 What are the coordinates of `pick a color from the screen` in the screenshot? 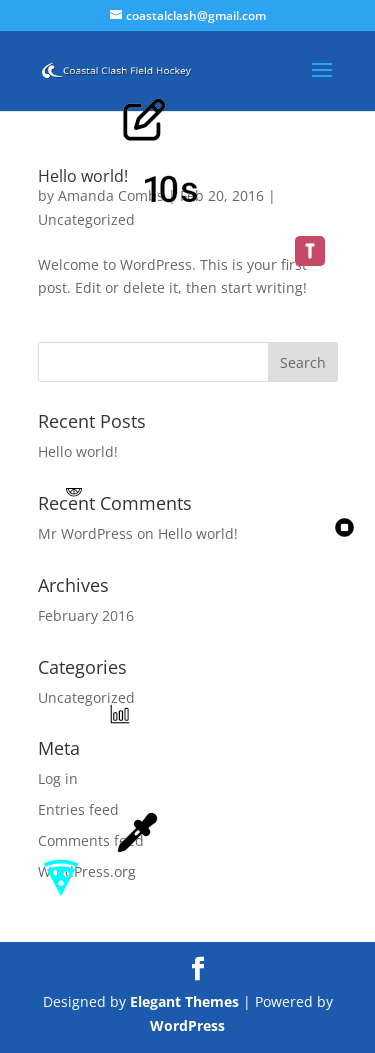 It's located at (137, 832).